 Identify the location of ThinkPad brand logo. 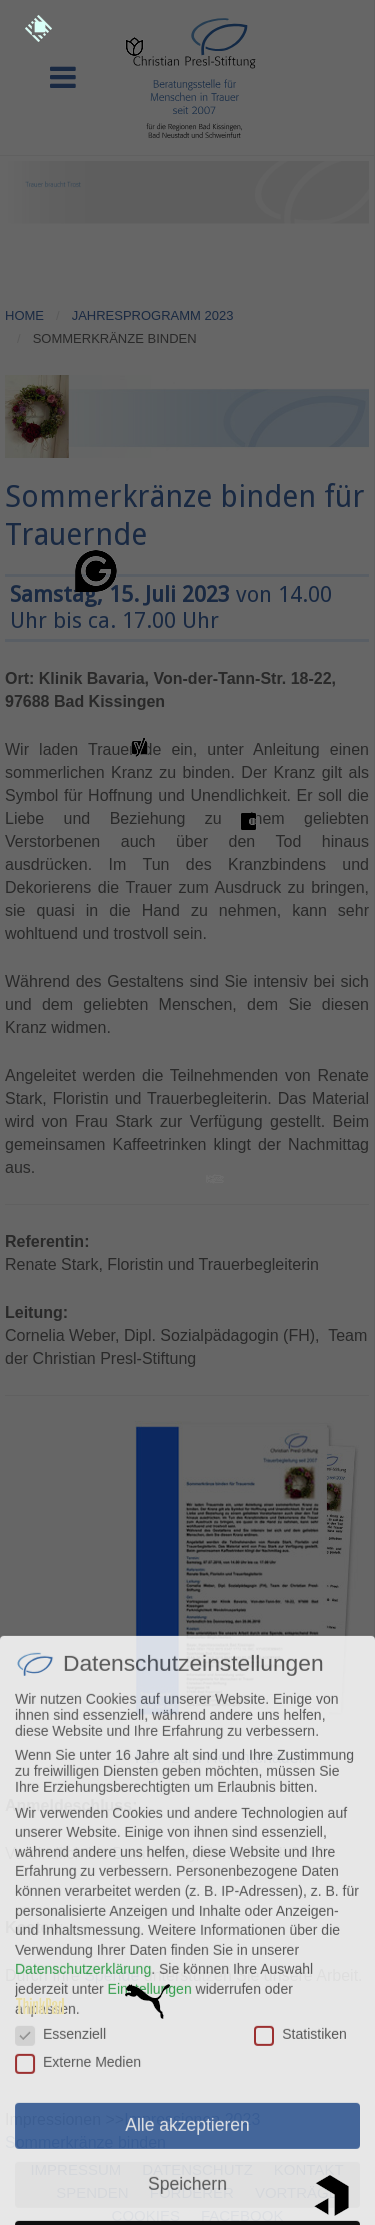
(40, 2006).